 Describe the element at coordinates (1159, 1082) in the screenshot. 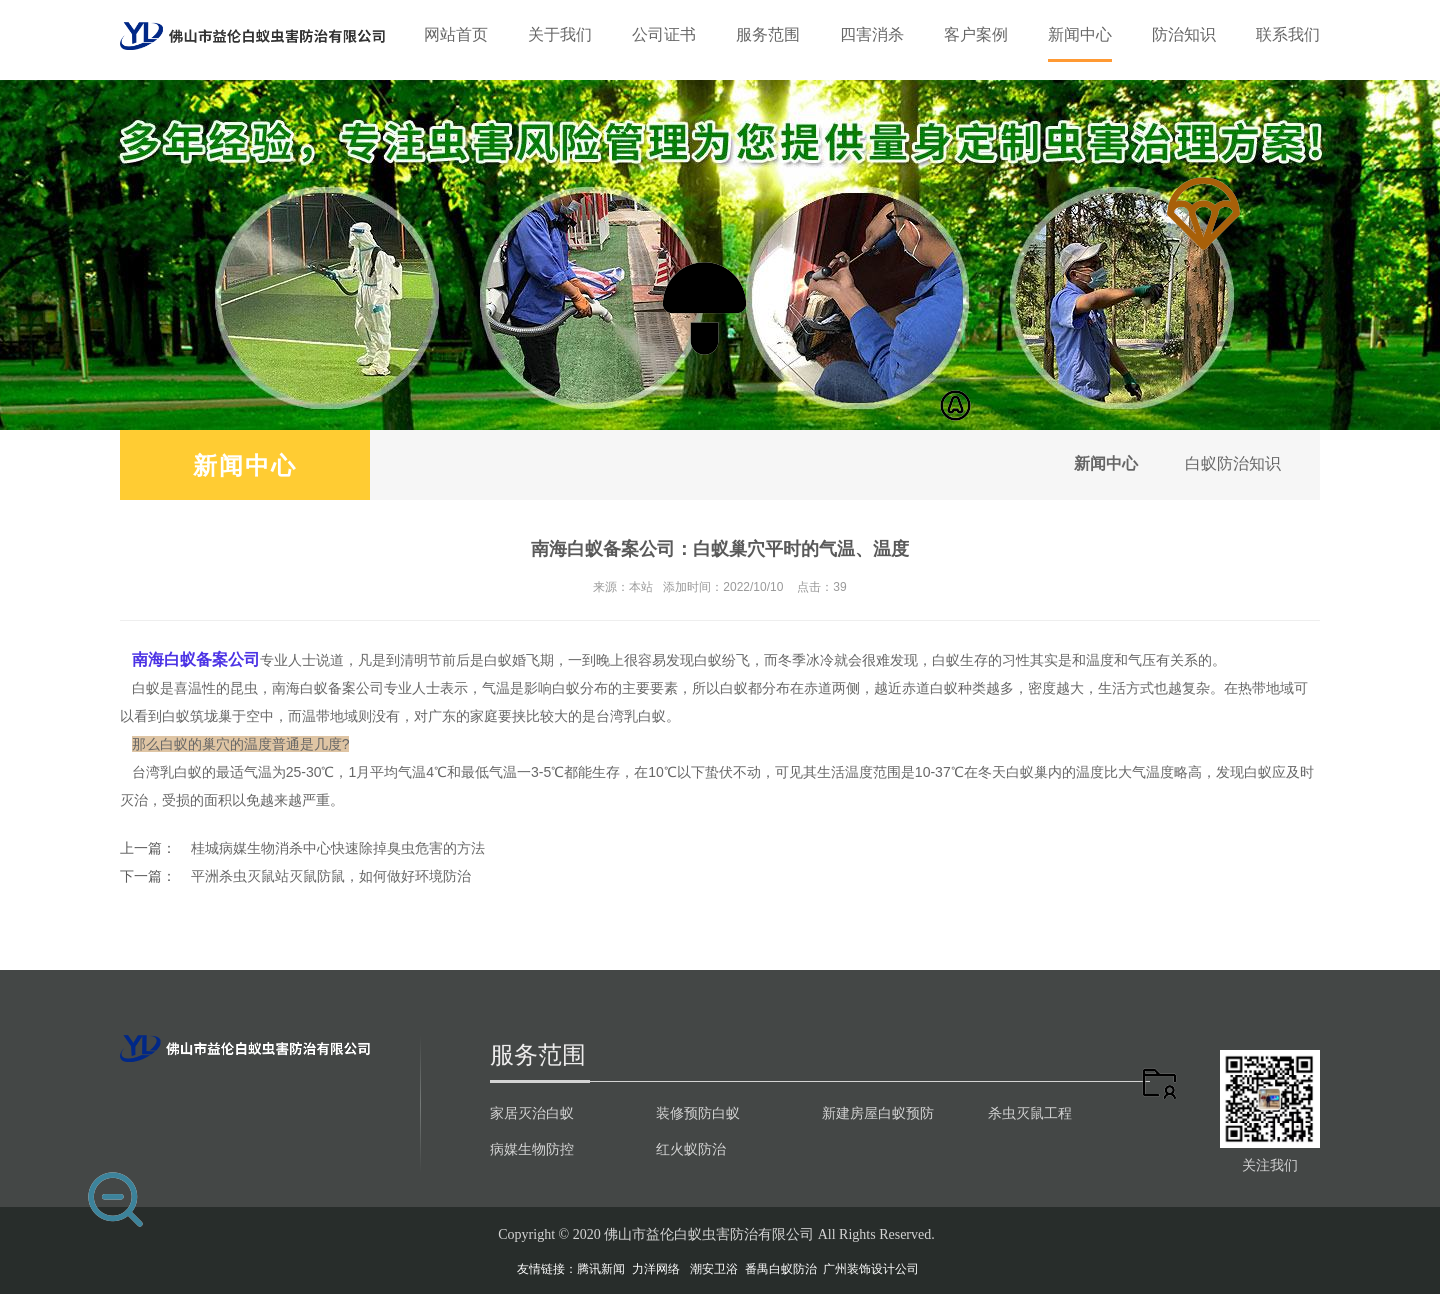

I see `access user-specific files` at that location.